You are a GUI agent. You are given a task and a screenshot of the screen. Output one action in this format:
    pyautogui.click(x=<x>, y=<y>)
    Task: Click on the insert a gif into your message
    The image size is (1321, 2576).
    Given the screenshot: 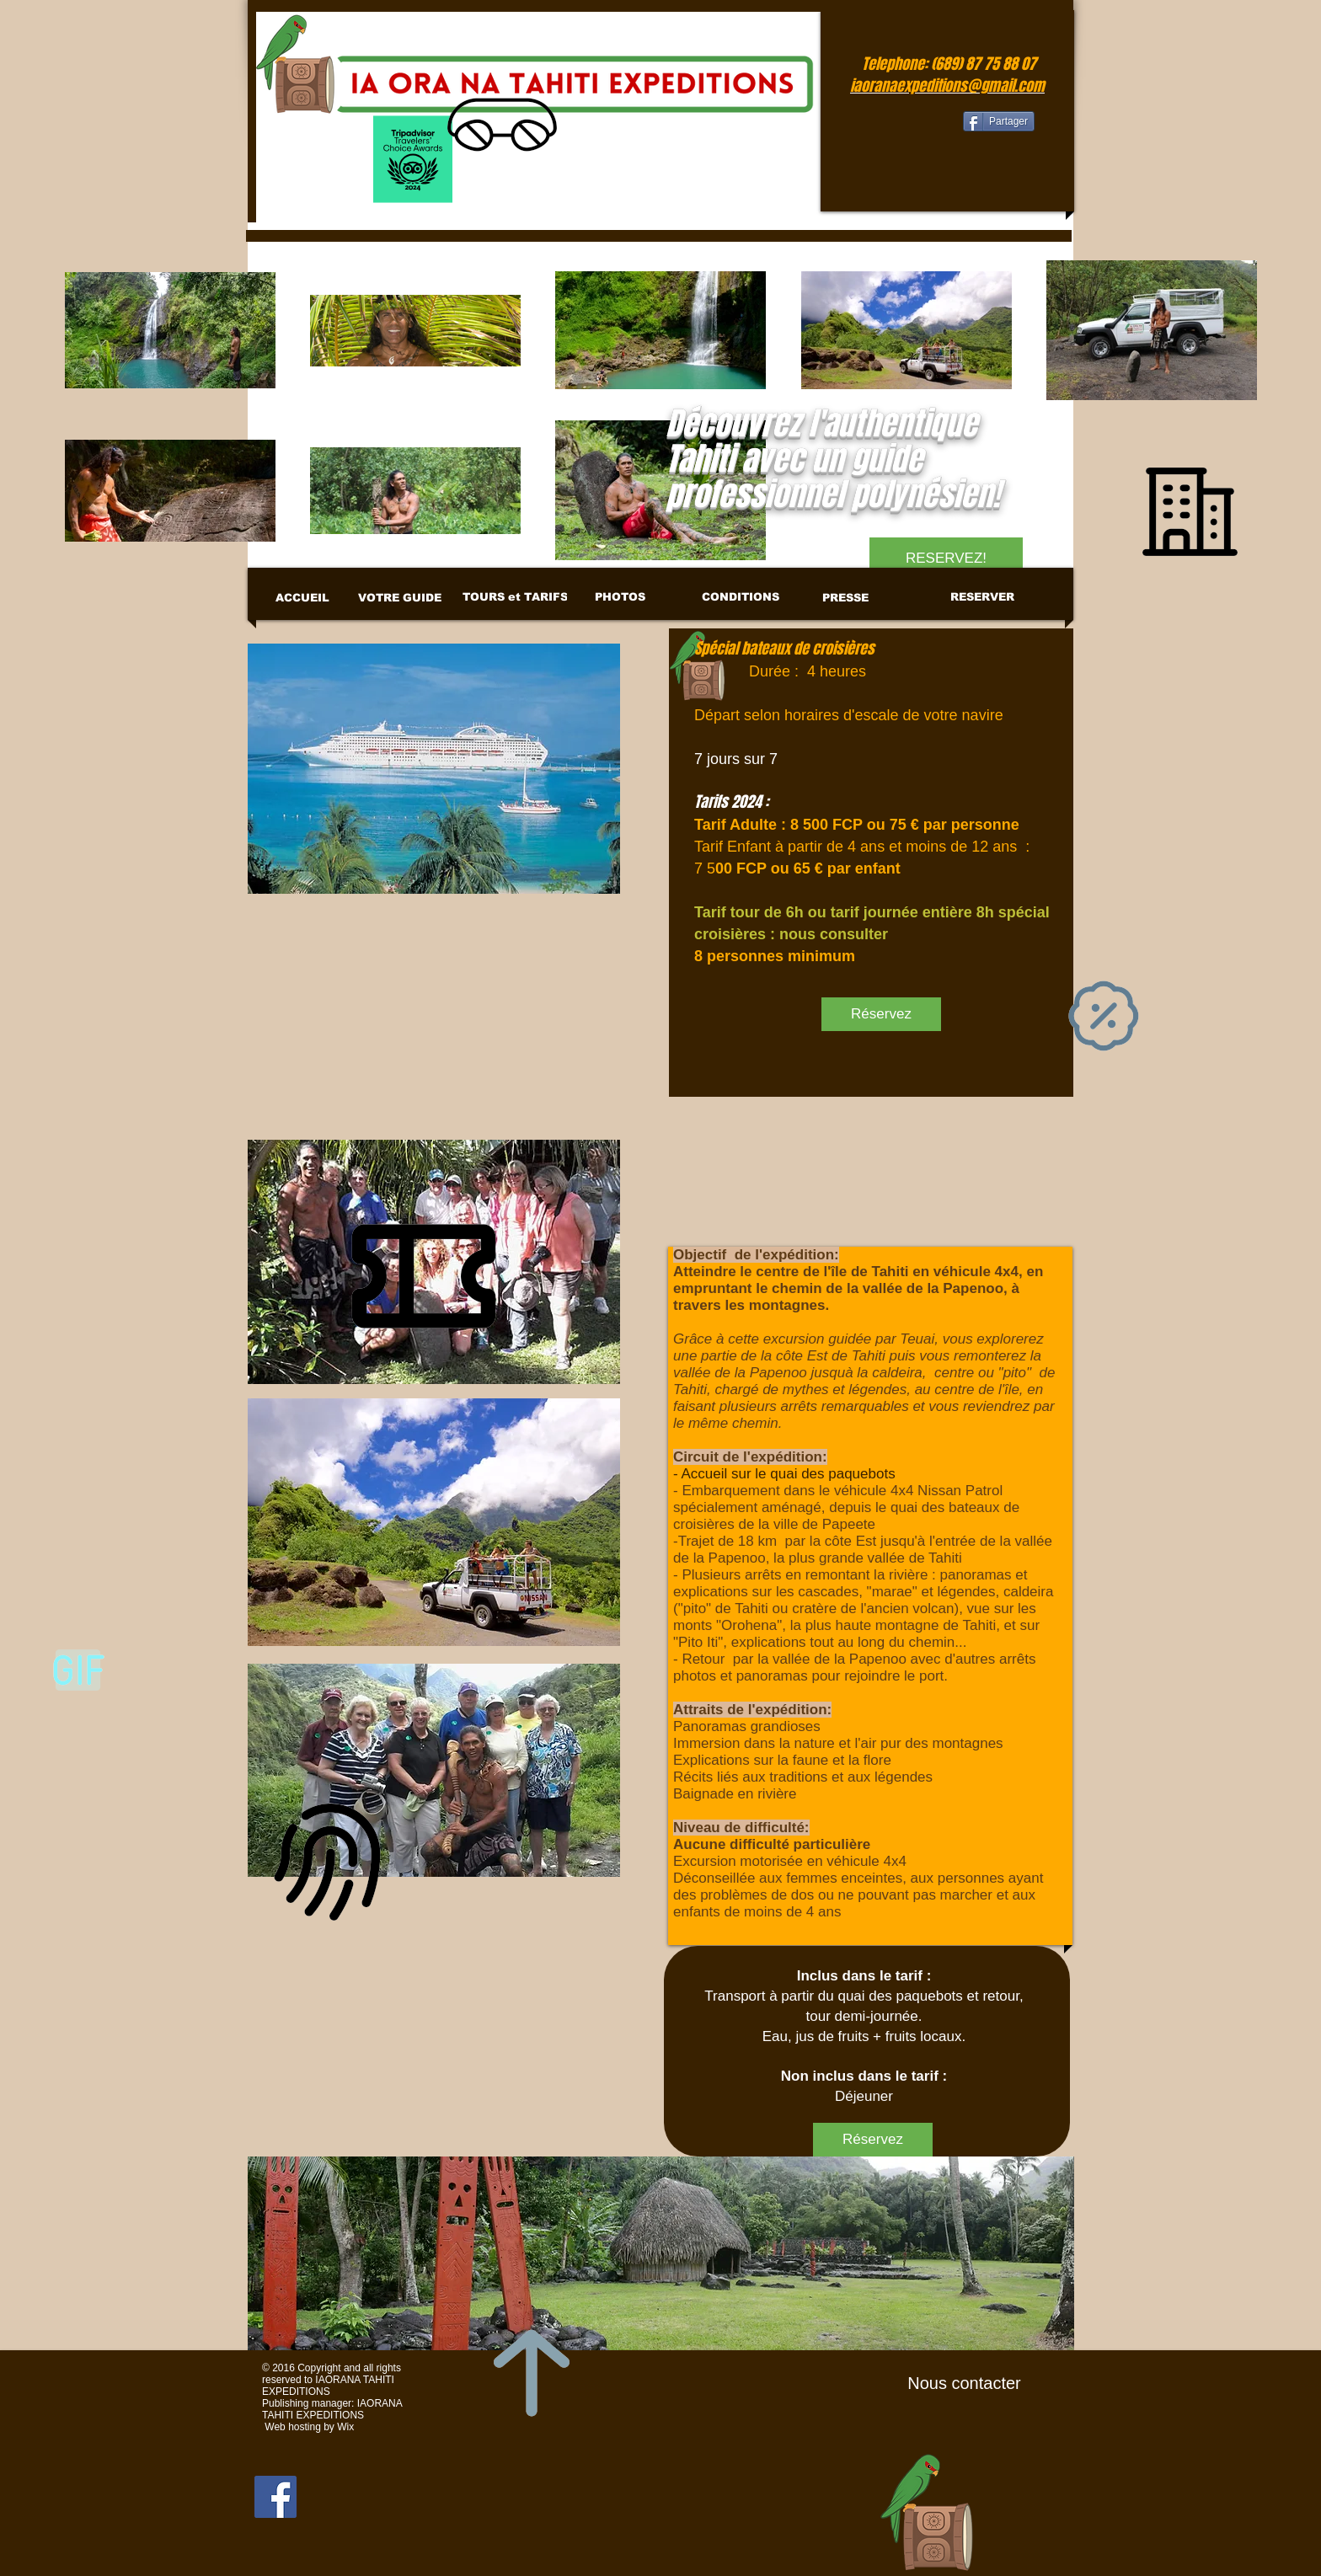 What is the action you would take?
    pyautogui.click(x=78, y=1670)
    